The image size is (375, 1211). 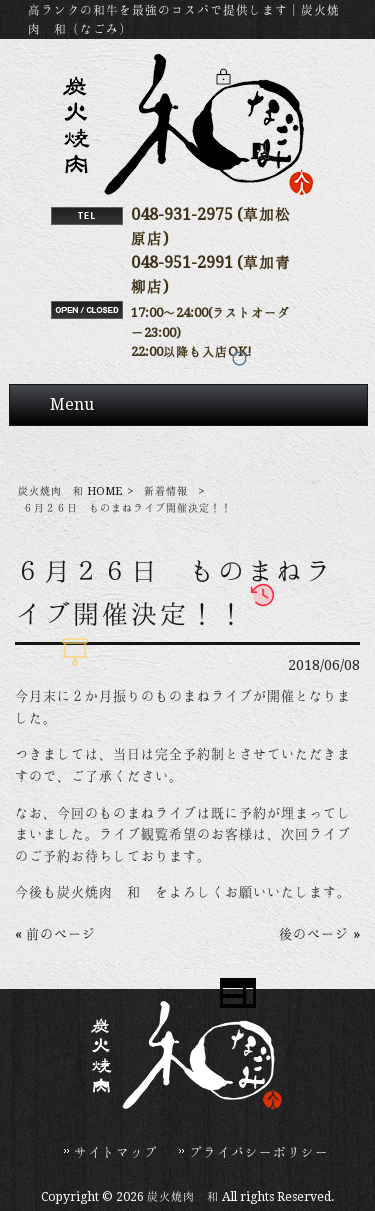 I want to click on lock or secure this item, so click(x=223, y=77).